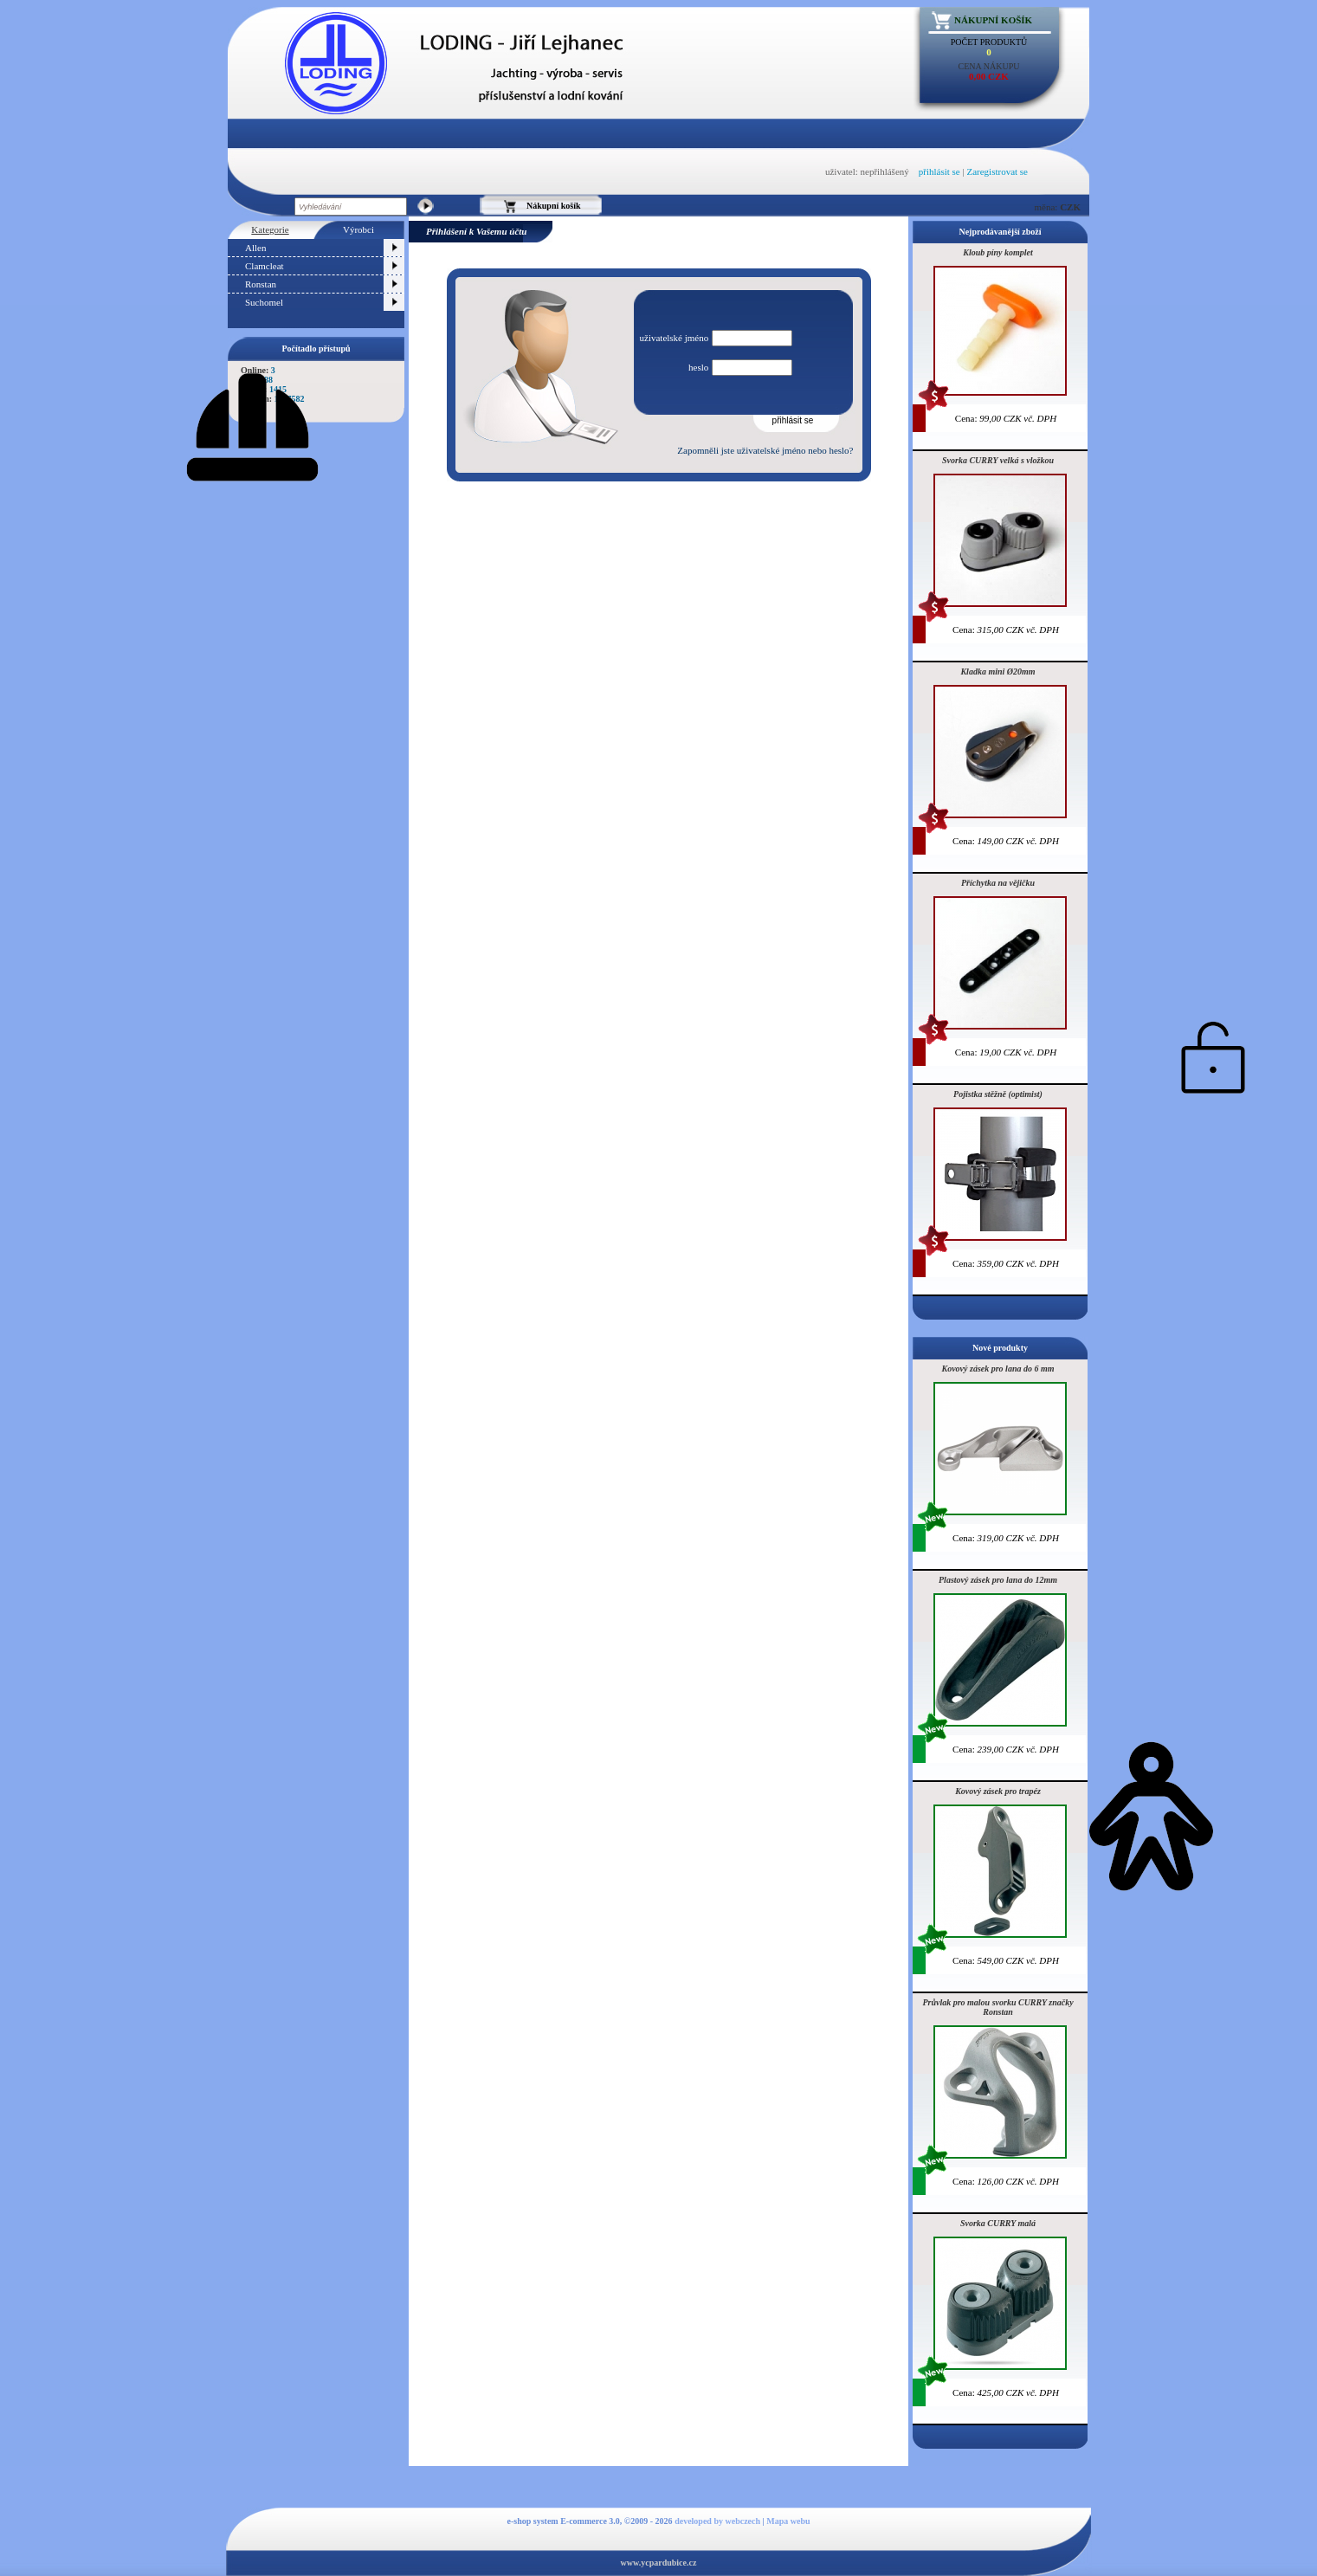 This screenshot has width=1317, height=2576. Describe the element at coordinates (252, 434) in the screenshot. I see `access construction or work site features` at that location.